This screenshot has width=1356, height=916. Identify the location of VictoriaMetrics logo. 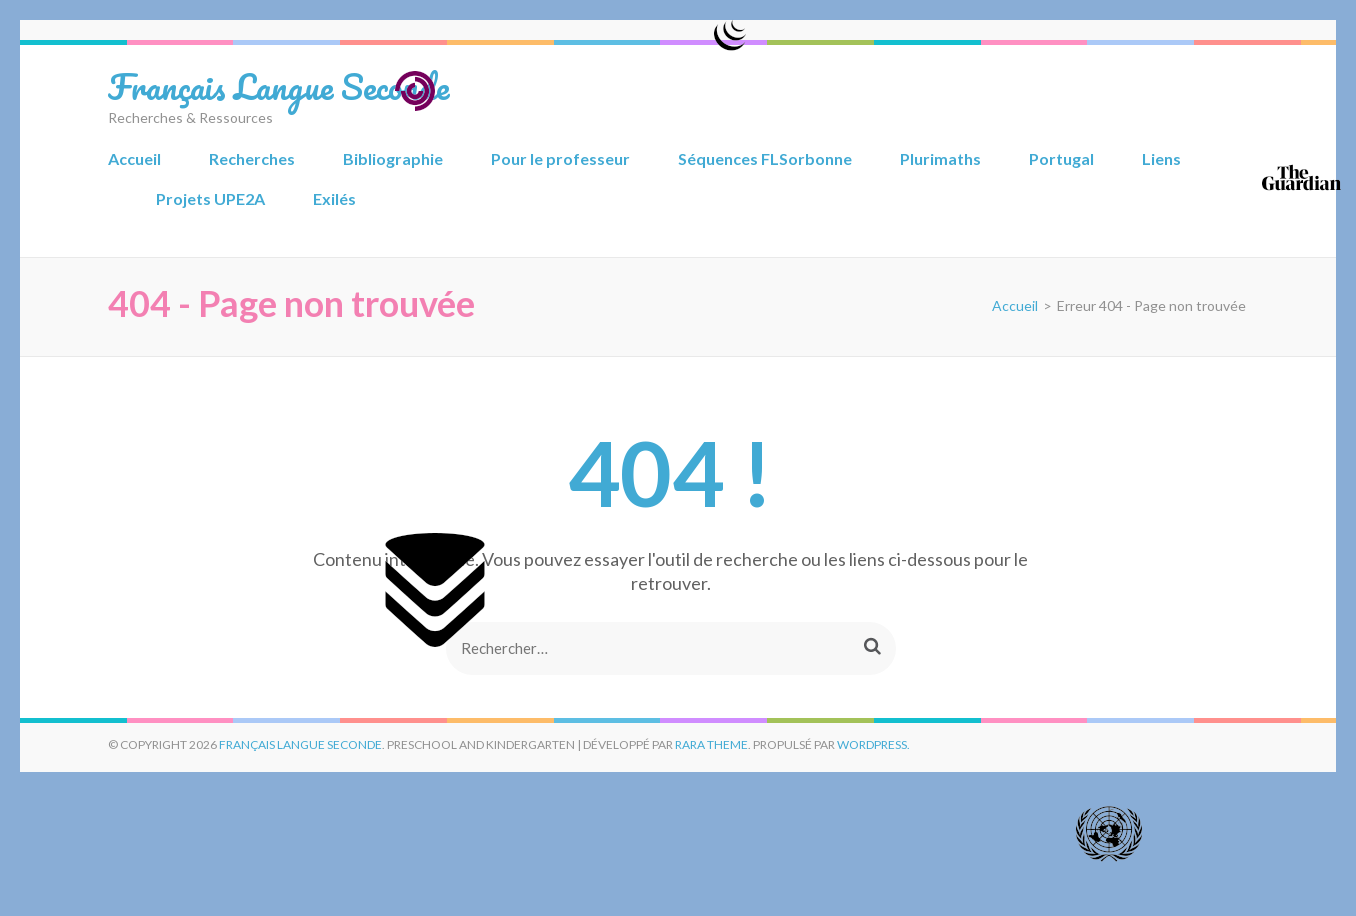
(435, 590).